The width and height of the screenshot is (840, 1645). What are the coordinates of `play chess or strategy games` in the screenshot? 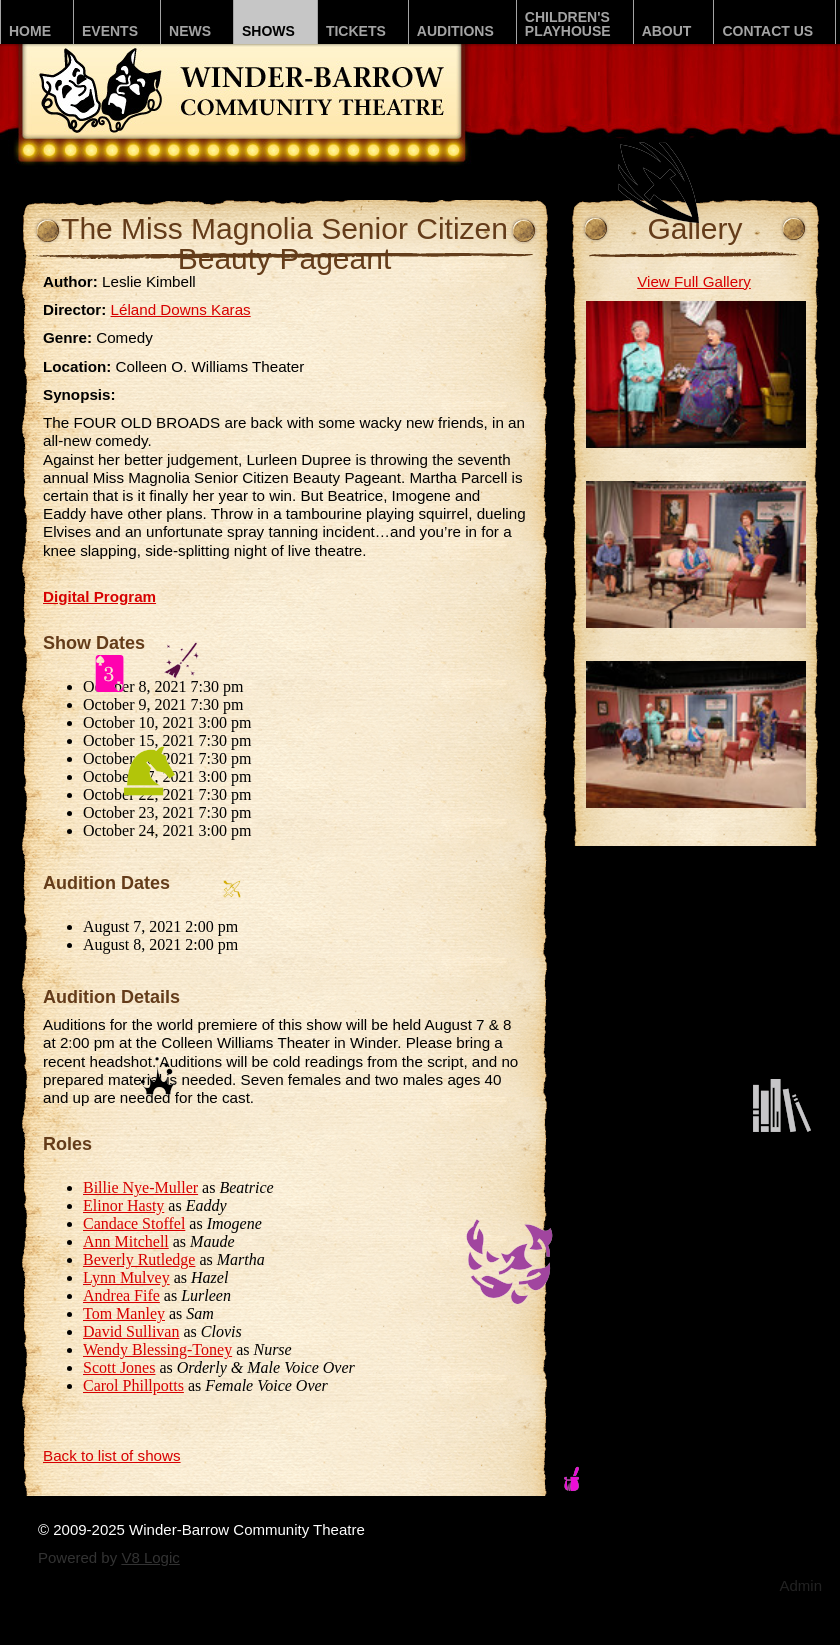 It's located at (149, 766).